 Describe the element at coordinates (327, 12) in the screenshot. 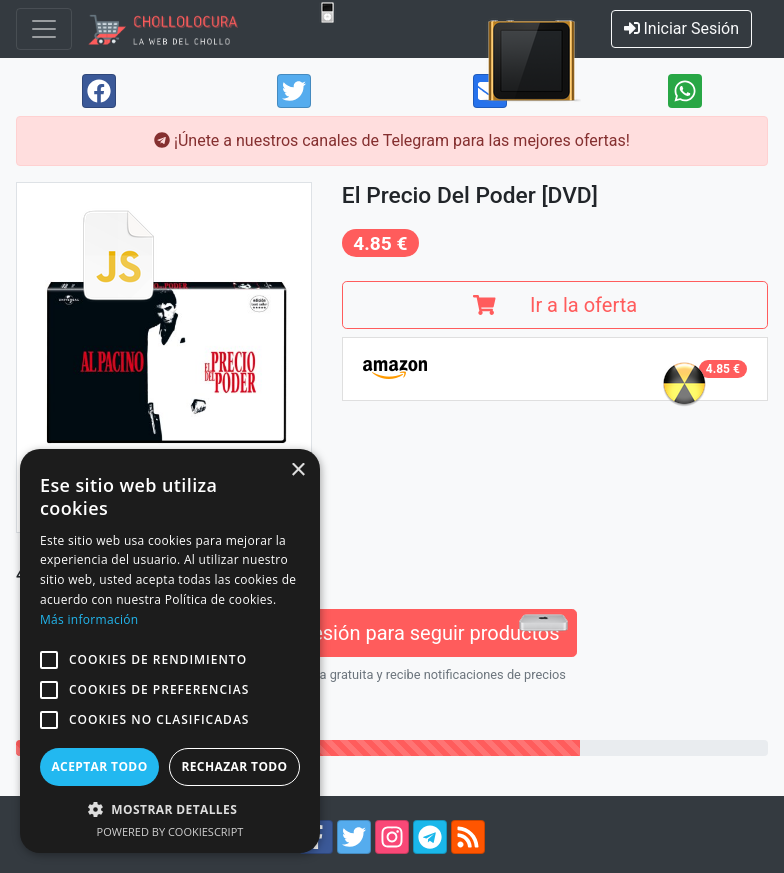

I see `access ipod classic device settings` at that location.